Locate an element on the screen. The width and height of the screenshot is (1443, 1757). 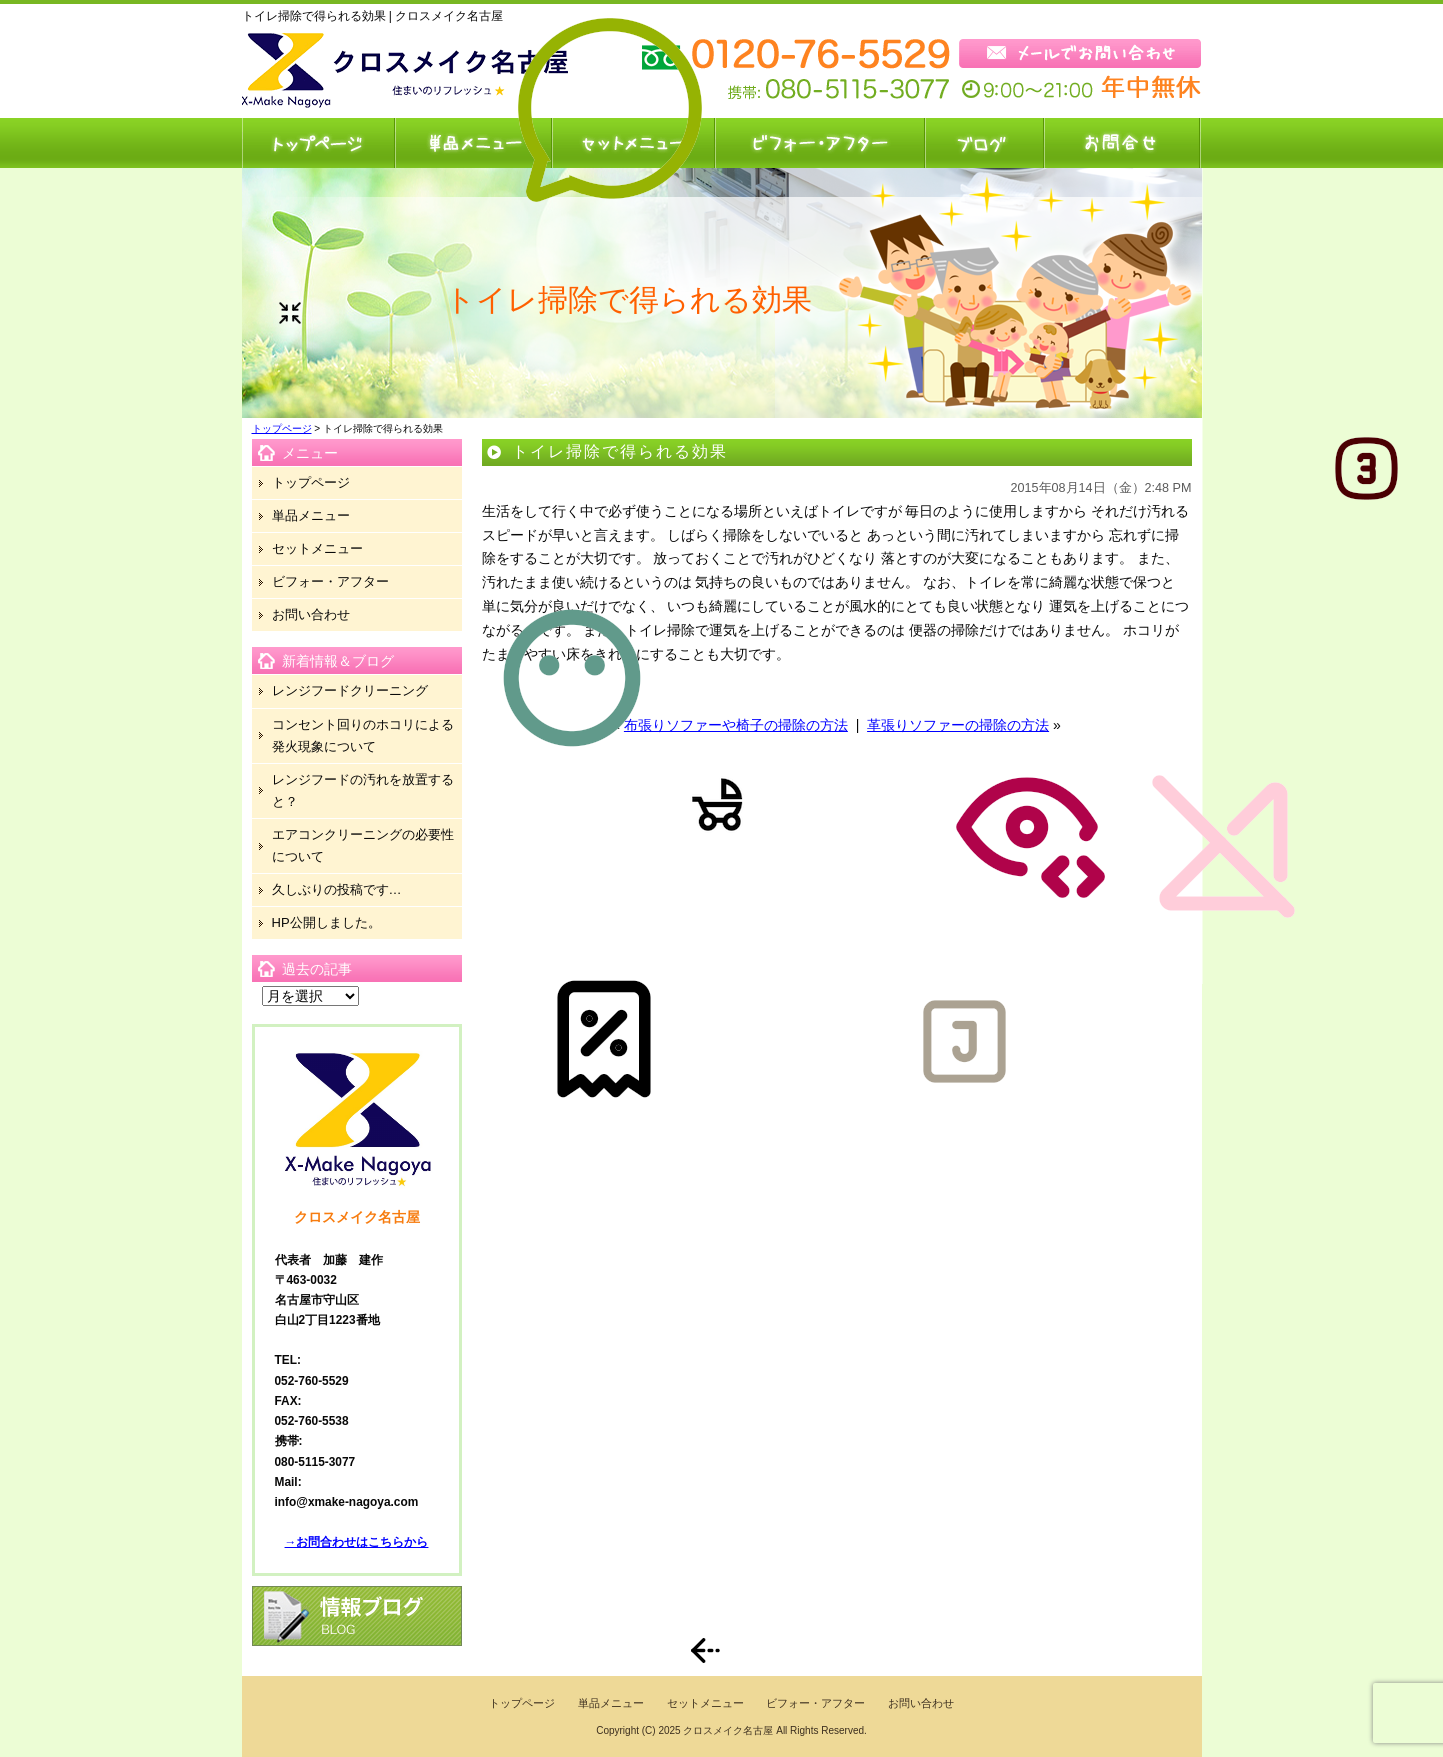
open a chat or messaging feature is located at coordinates (610, 110).